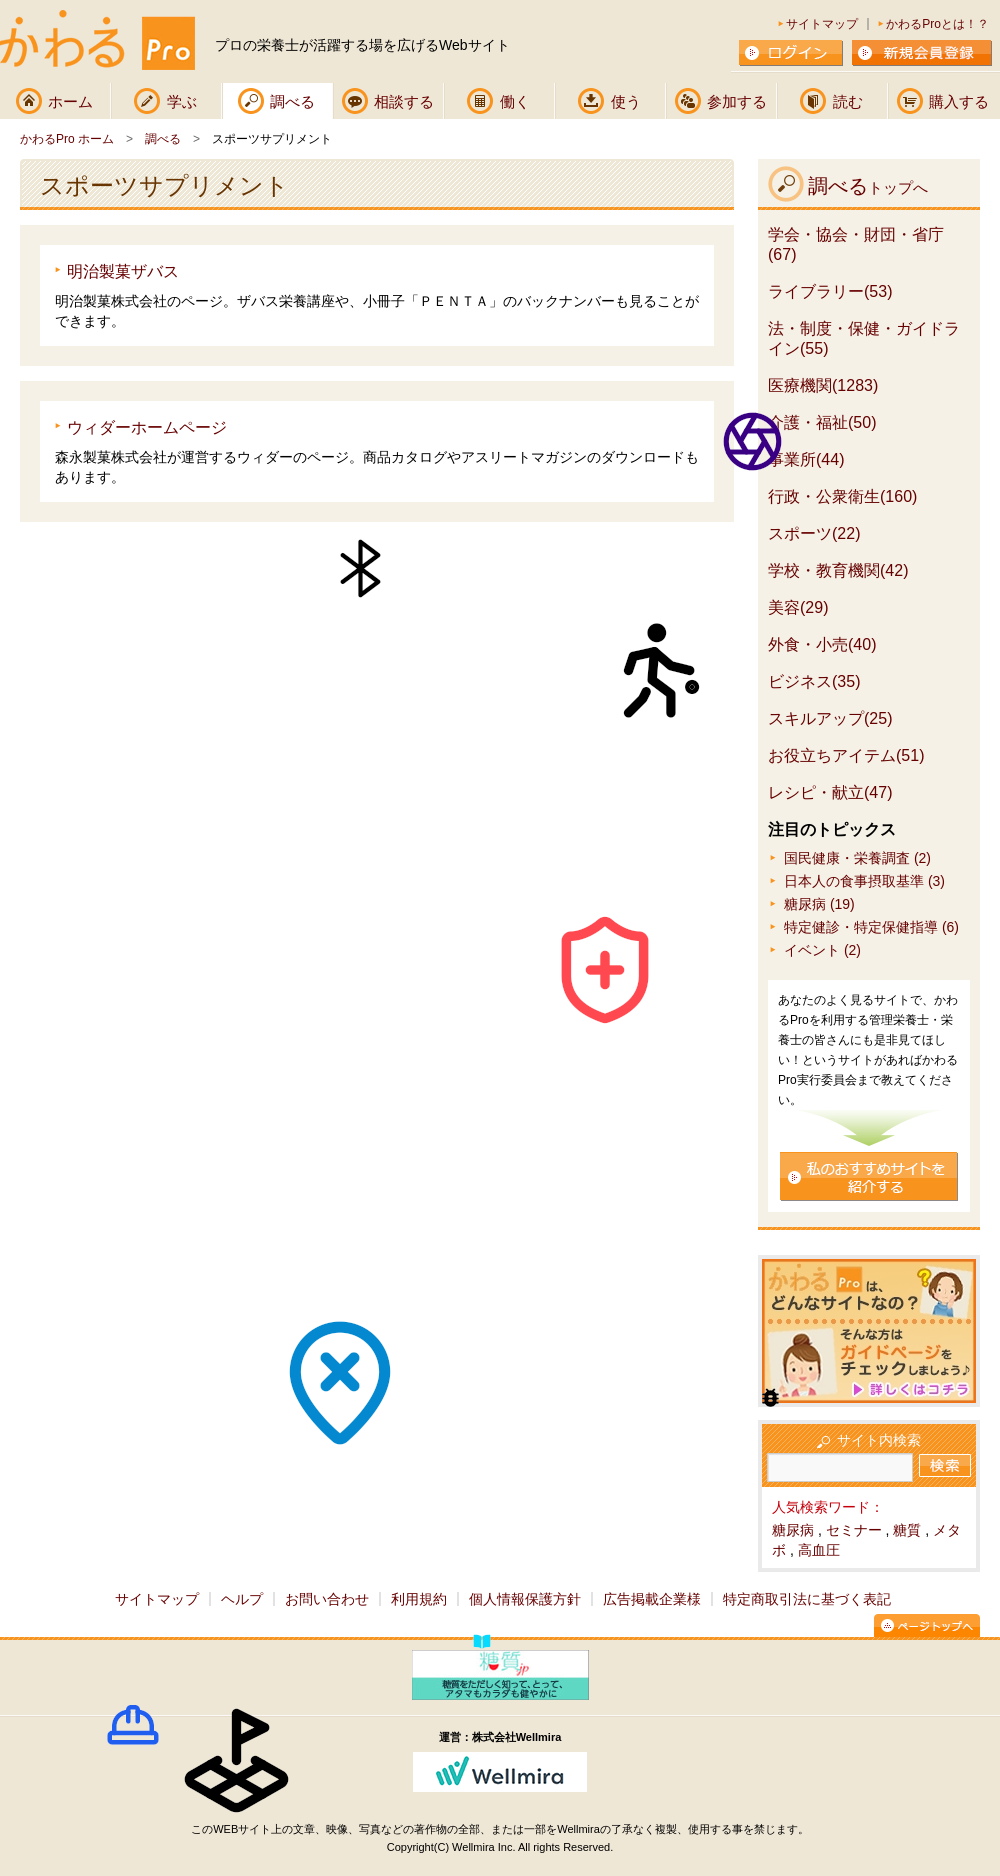  What do you see at coordinates (605, 970) in the screenshot?
I see `add a new security feature or protection` at bounding box center [605, 970].